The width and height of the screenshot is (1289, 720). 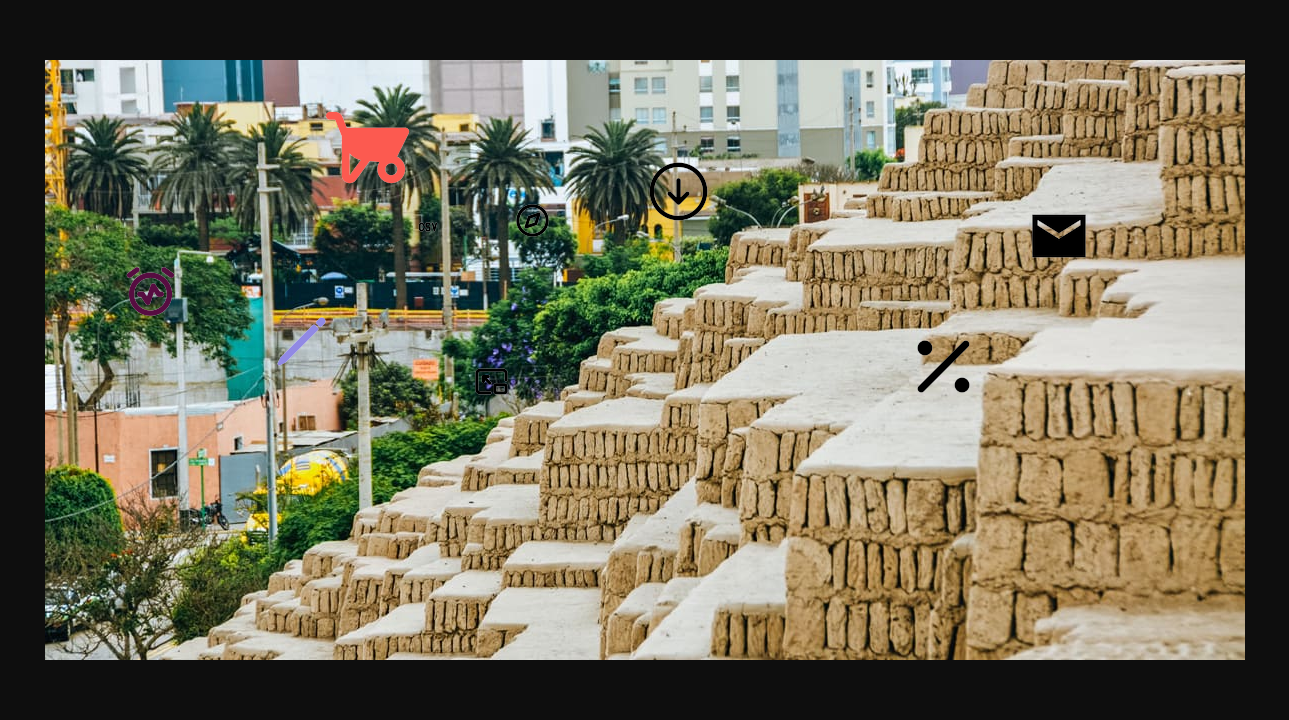 What do you see at coordinates (150, 291) in the screenshot?
I see `view average alarm or alert statistics` at bounding box center [150, 291].